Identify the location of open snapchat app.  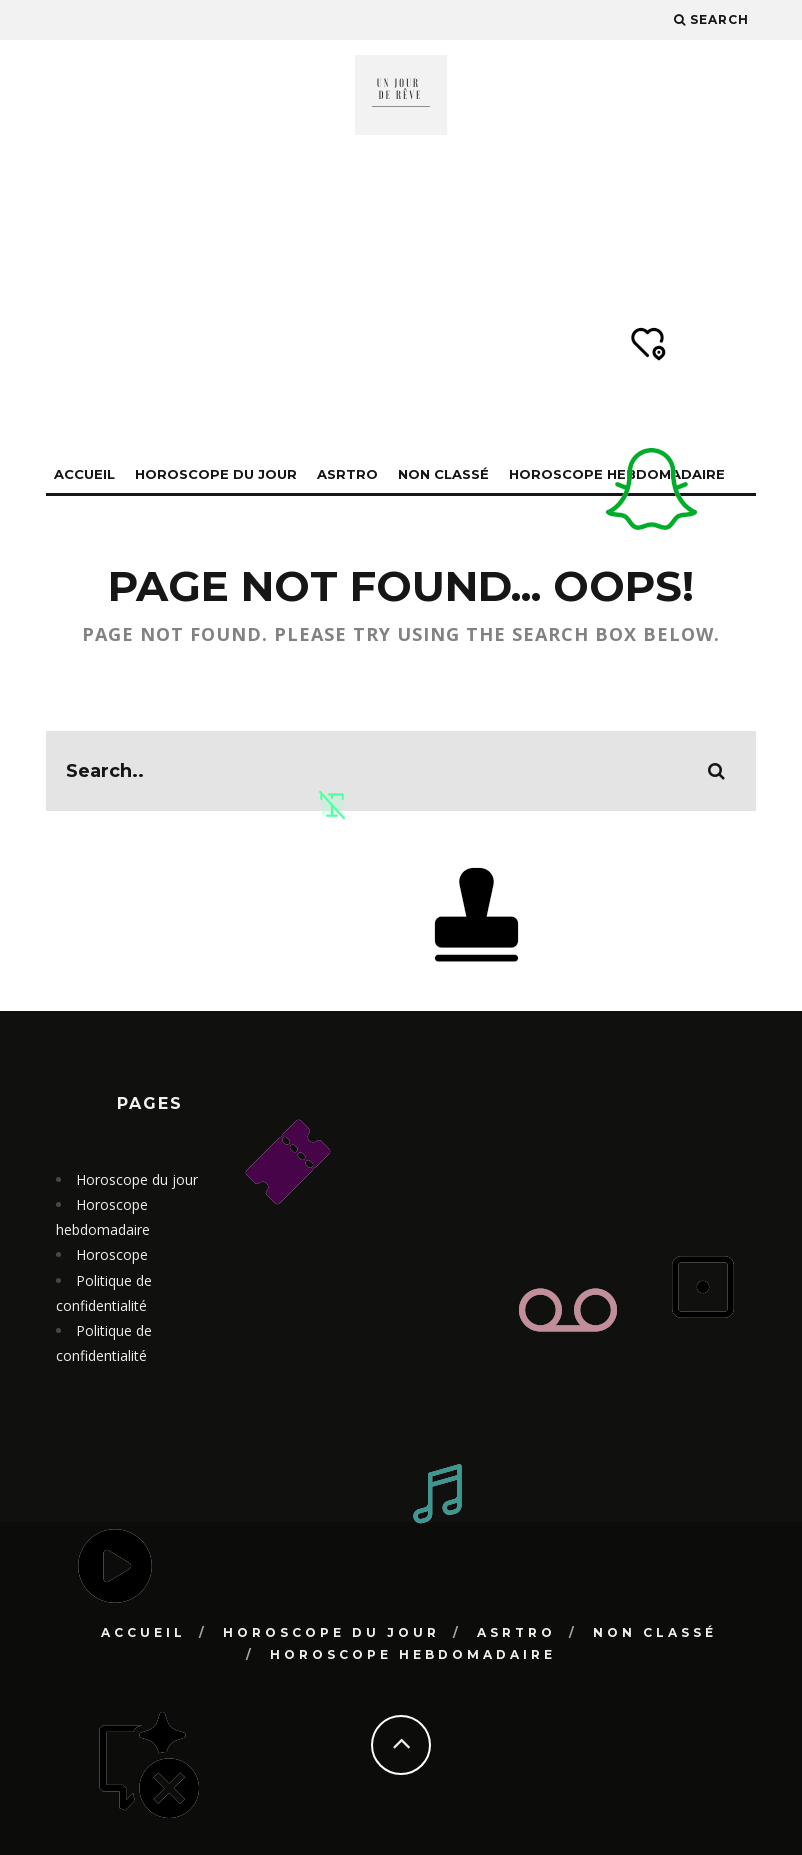
(651, 490).